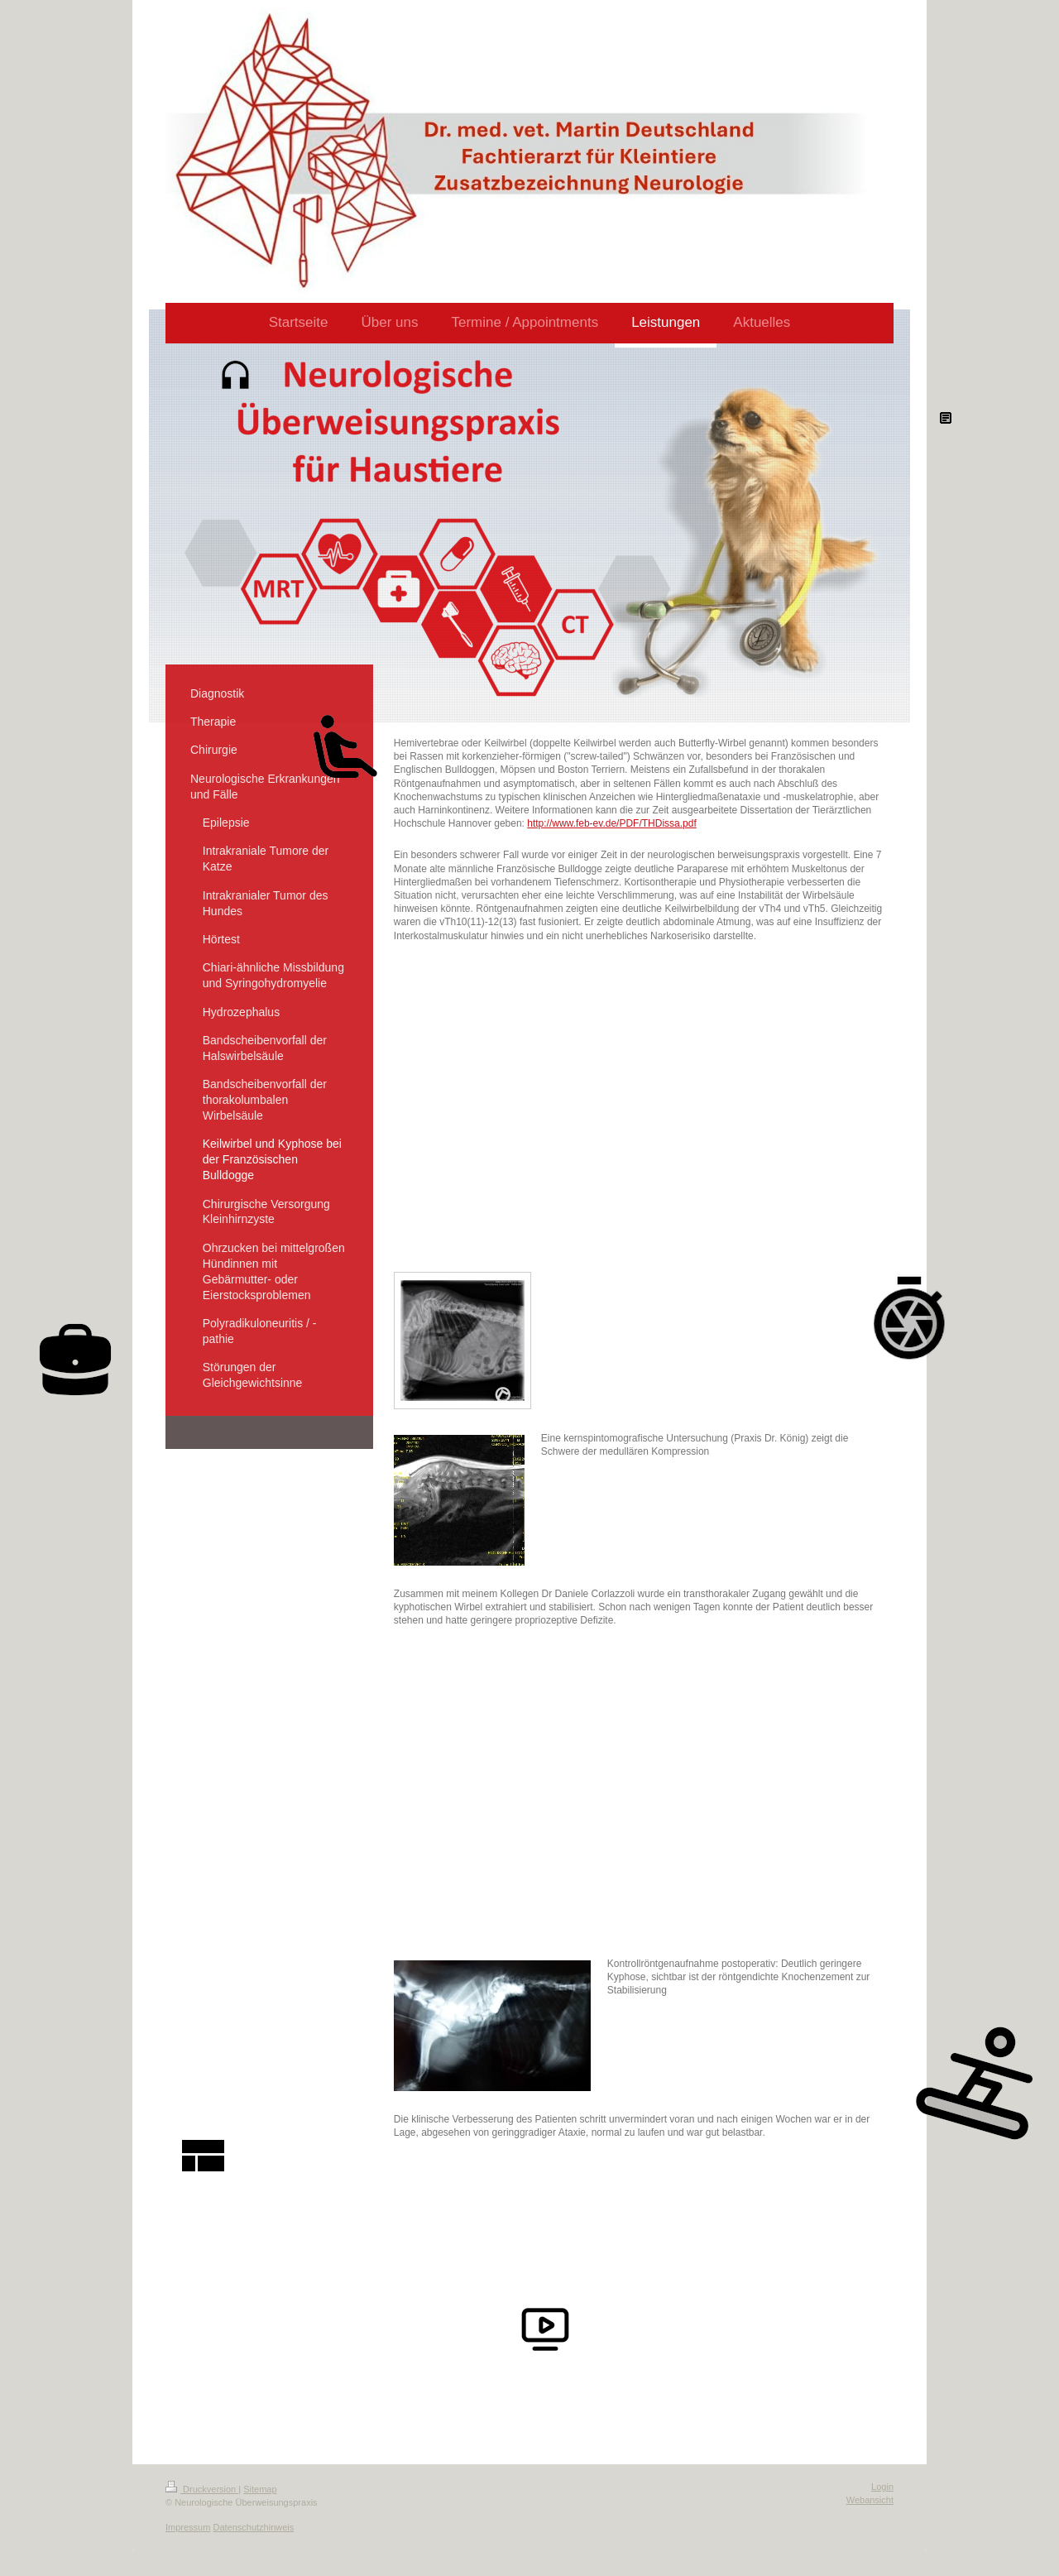 The width and height of the screenshot is (1059, 2576). I want to click on select extra legroom or recline seating, so click(346, 748).